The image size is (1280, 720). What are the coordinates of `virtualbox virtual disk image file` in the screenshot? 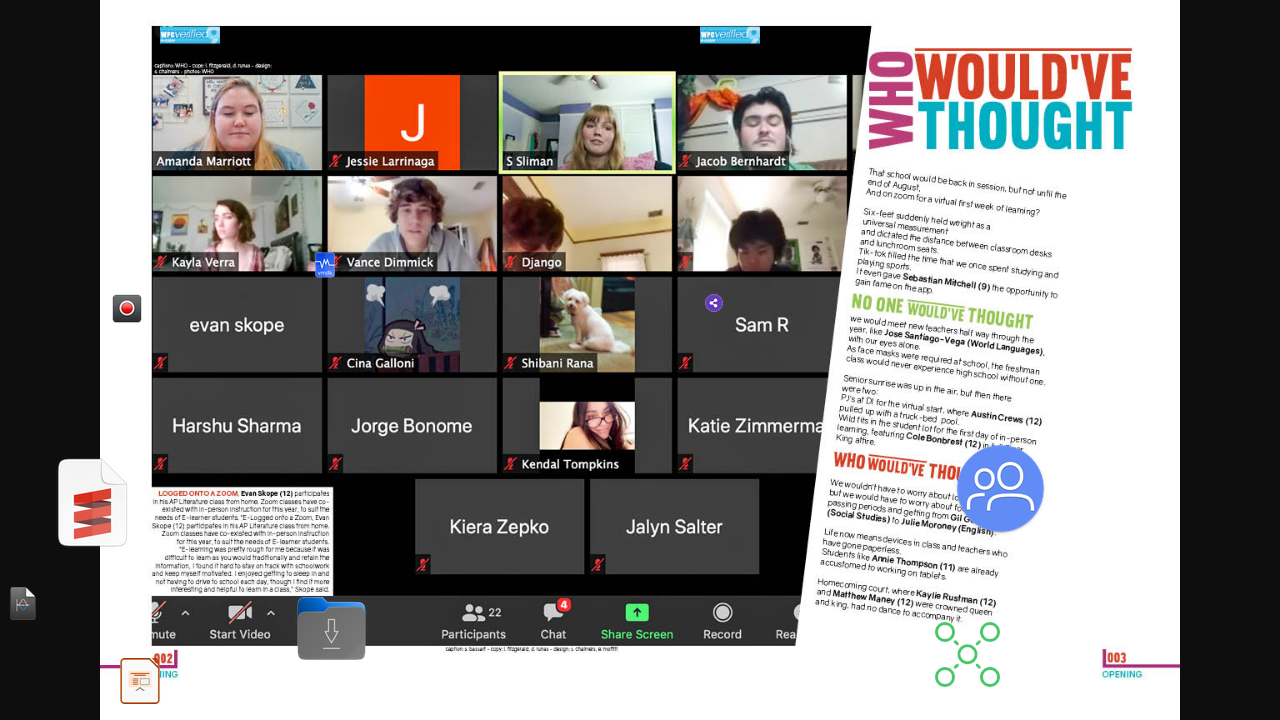 It's located at (325, 265).